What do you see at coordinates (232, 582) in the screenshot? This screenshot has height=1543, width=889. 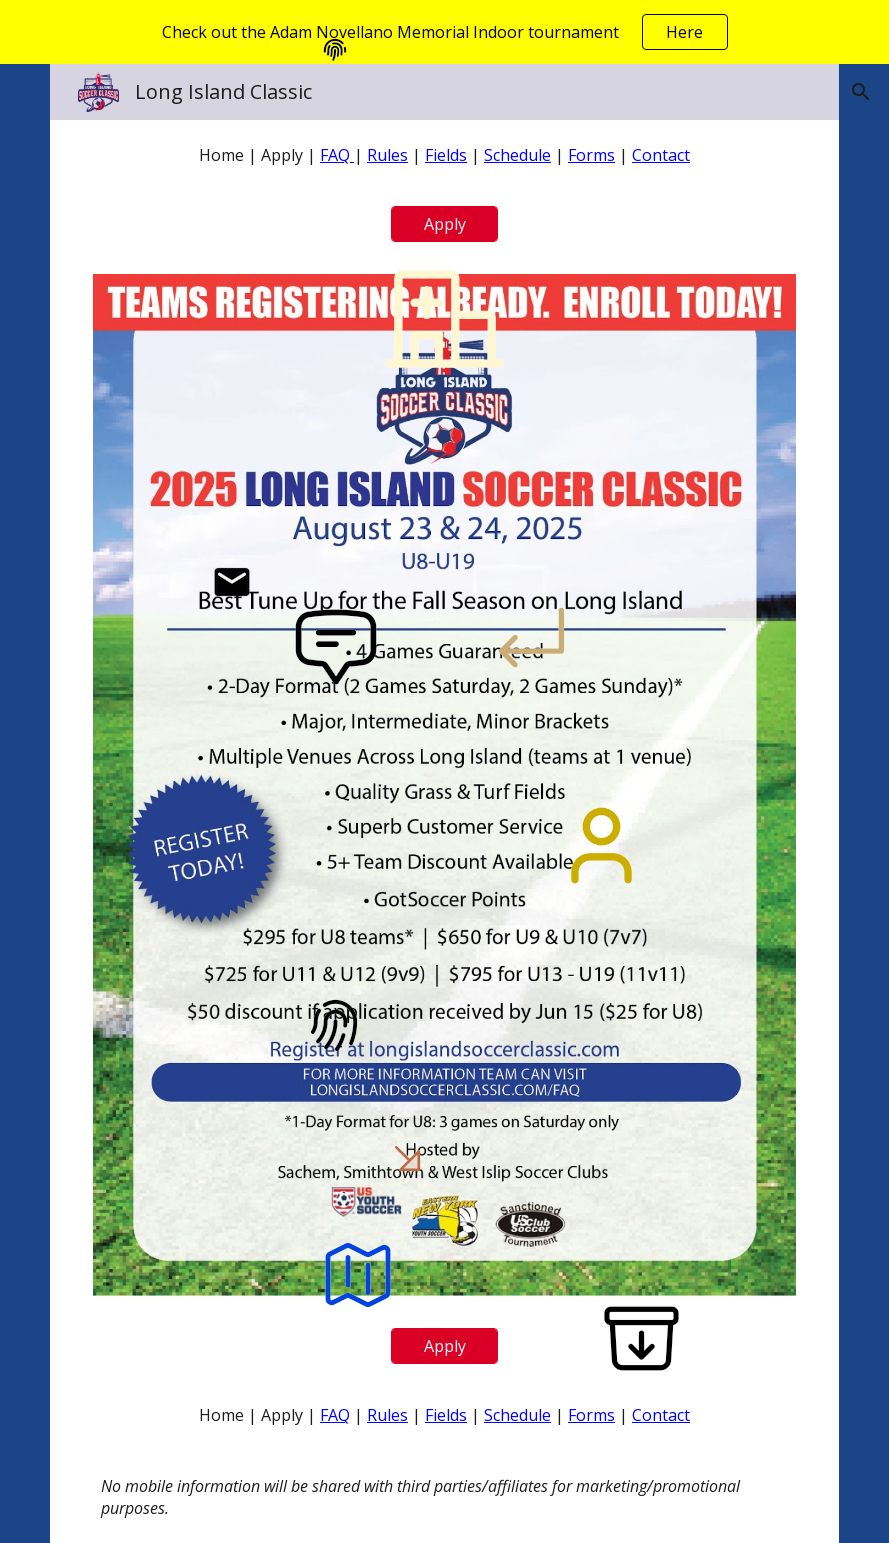 I see `open your email inbox` at bounding box center [232, 582].